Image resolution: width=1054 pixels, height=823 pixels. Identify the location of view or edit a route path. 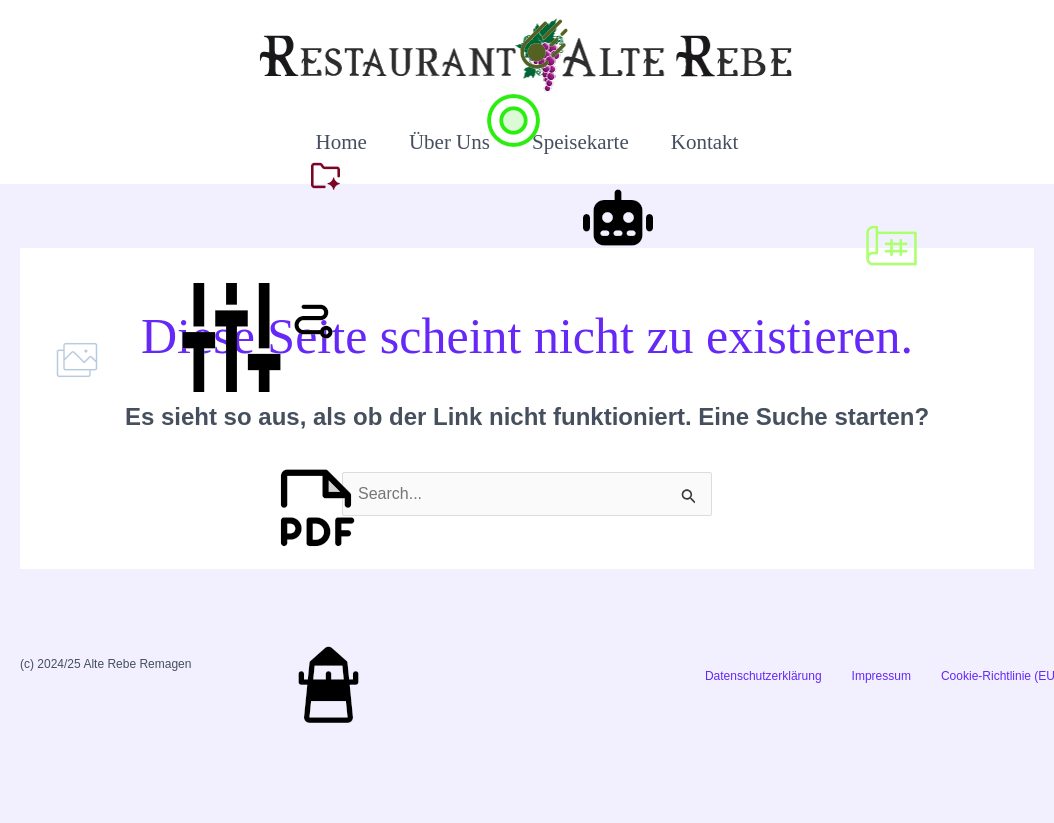
(313, 319).